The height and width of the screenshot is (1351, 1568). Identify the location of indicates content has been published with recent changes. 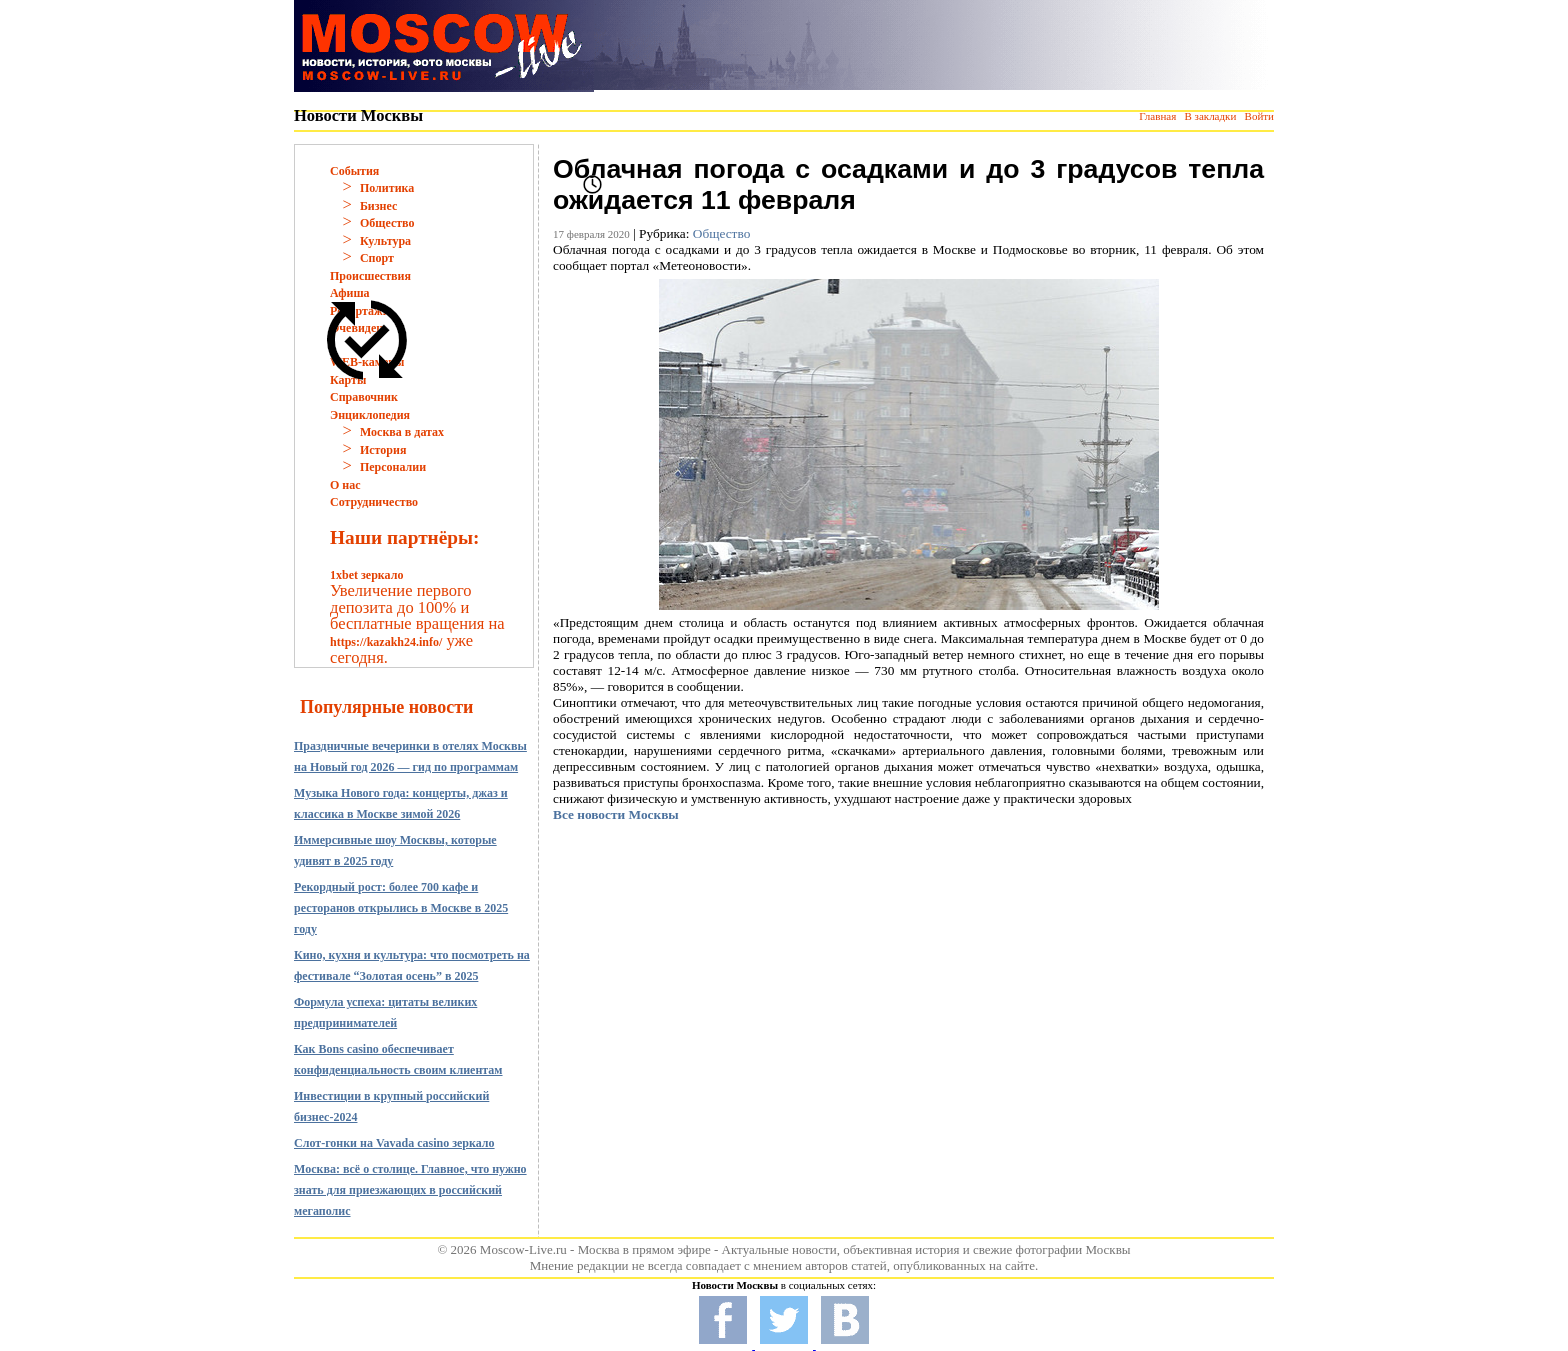
(367, 340).